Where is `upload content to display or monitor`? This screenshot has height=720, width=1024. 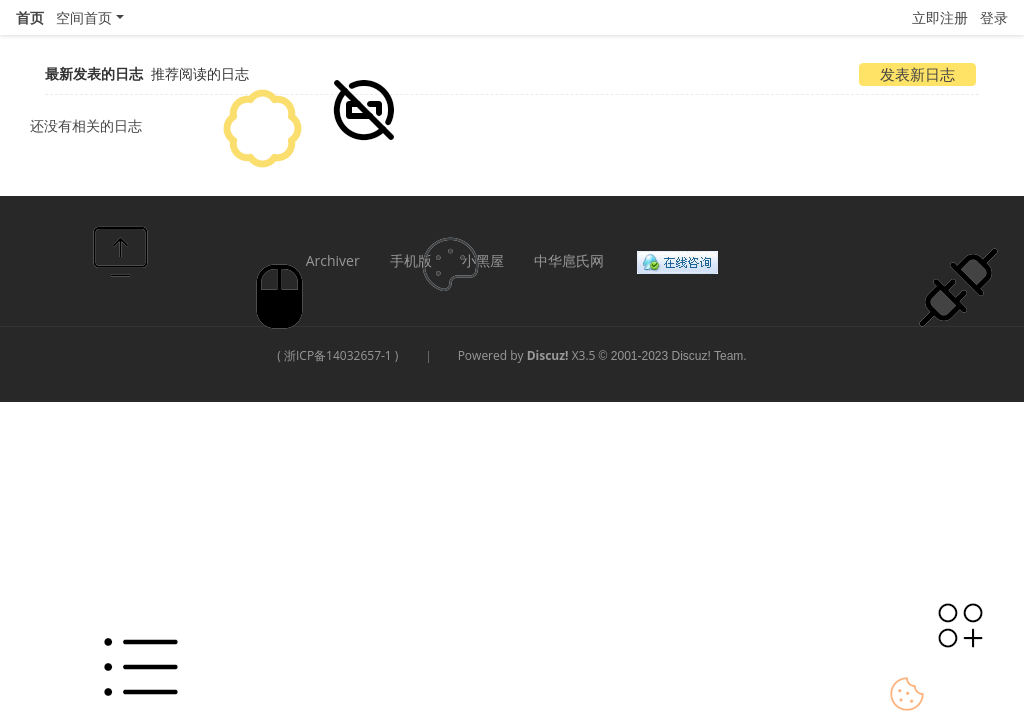 upload content to display or monitor is located at coordinates (120, 249).